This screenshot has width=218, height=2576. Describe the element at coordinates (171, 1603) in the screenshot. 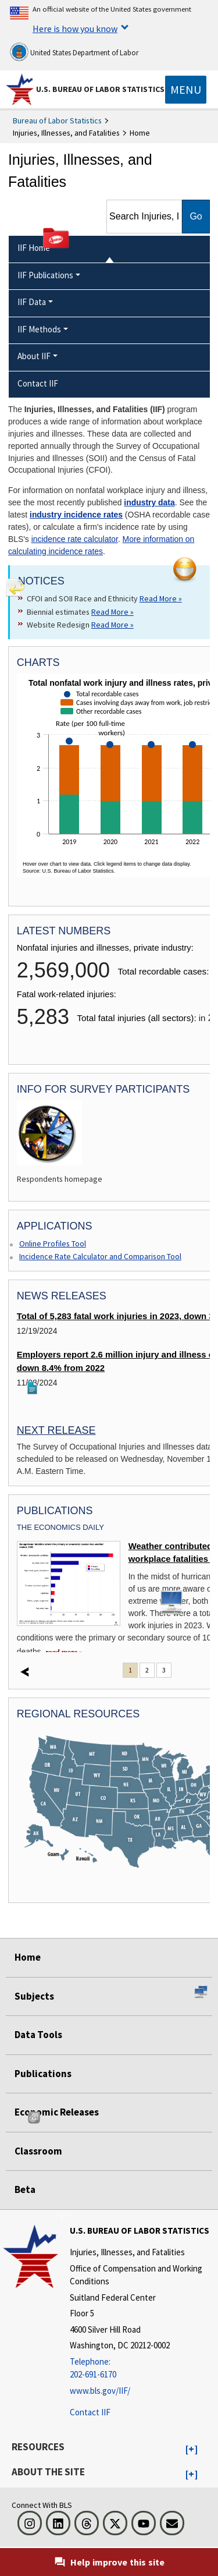

I see `access computer or desktop settings` at that location.